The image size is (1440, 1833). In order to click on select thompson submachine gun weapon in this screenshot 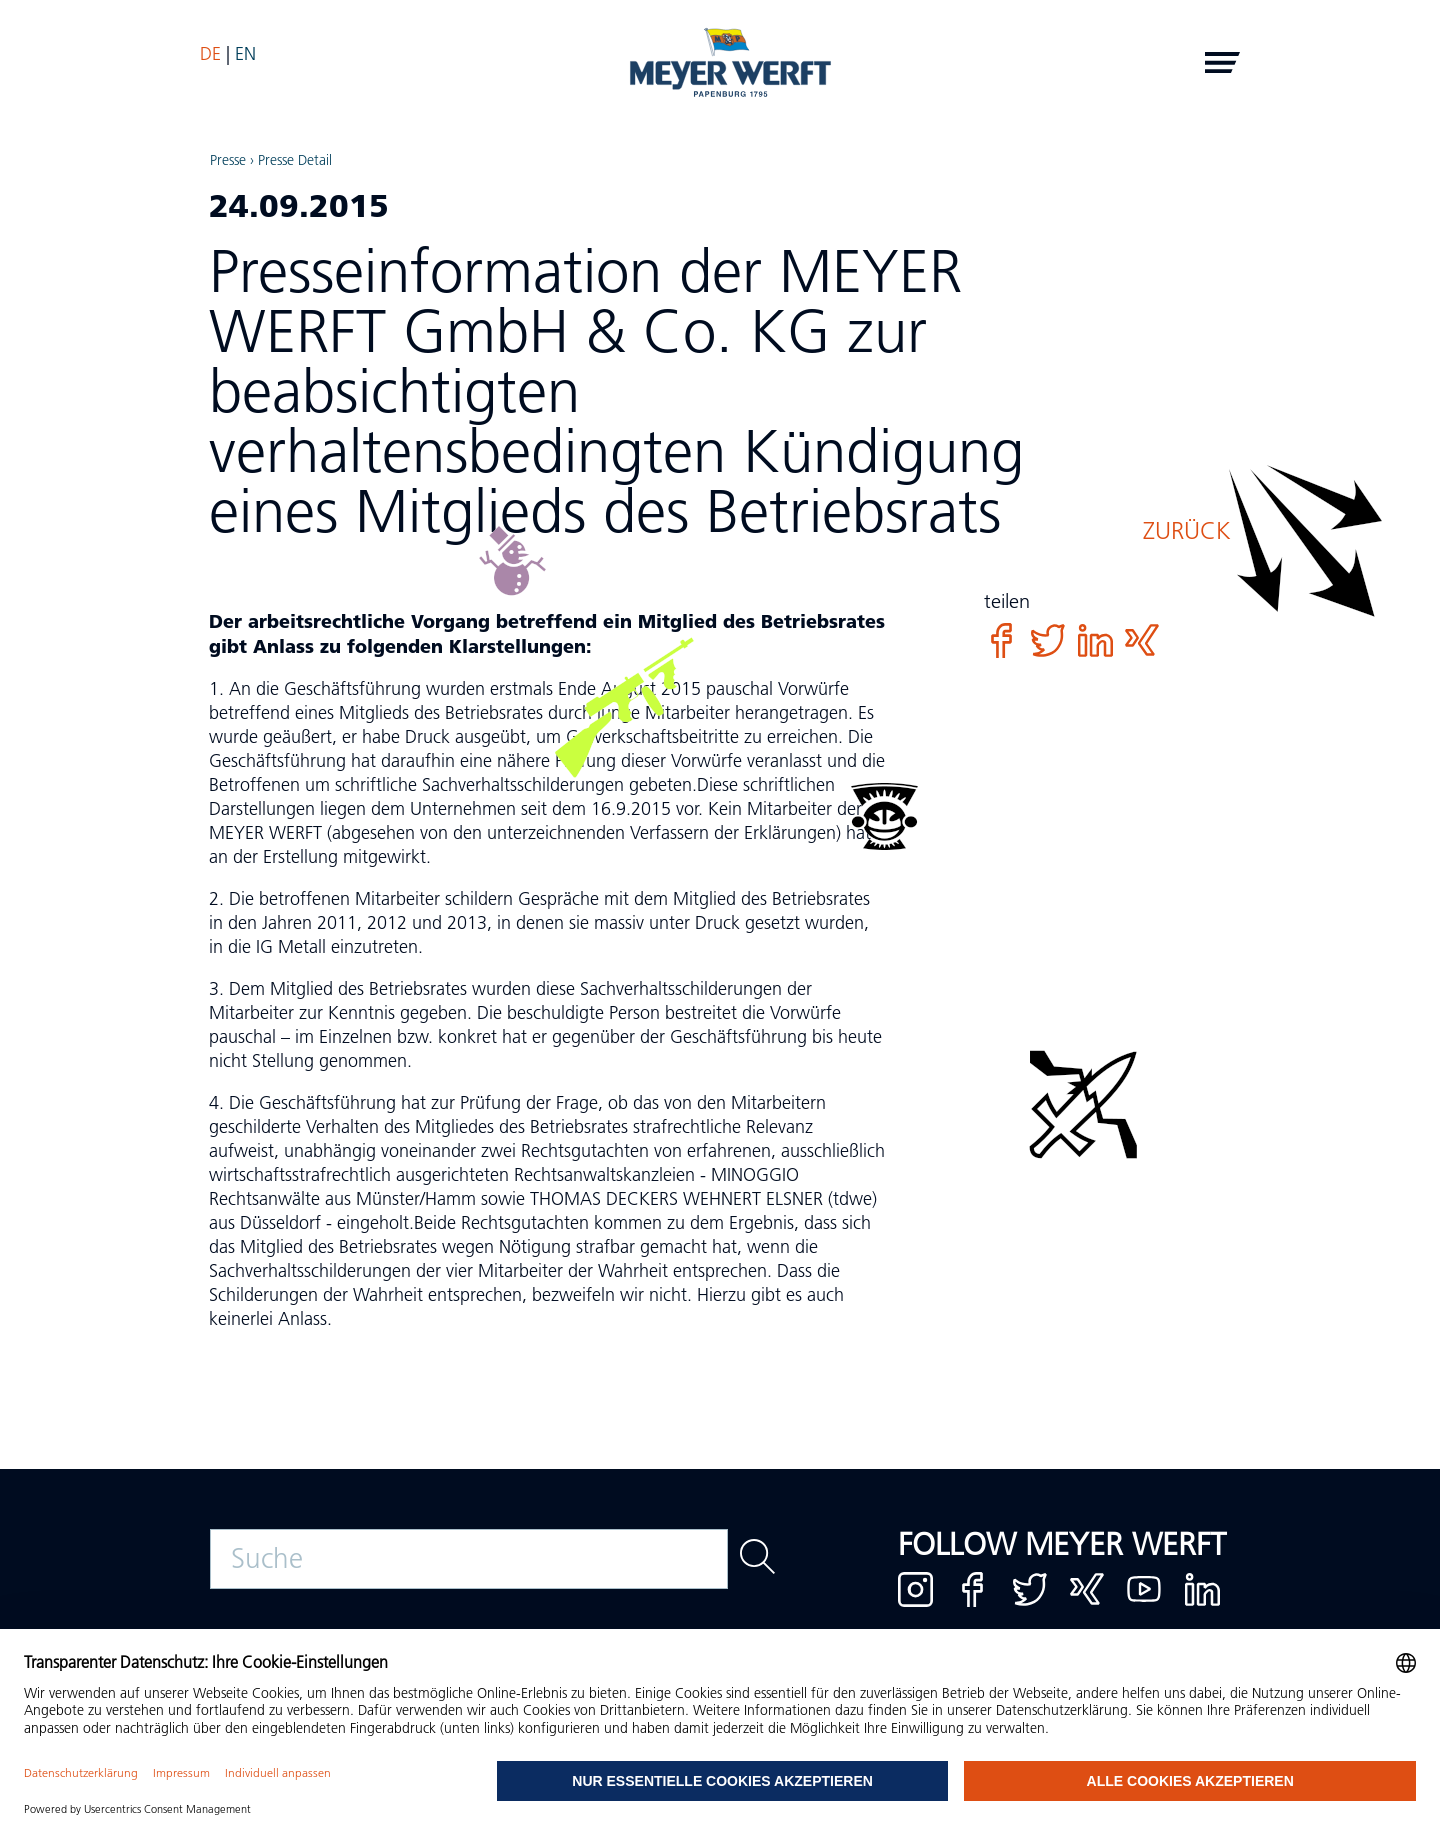, I will do `click(624, 707)`.